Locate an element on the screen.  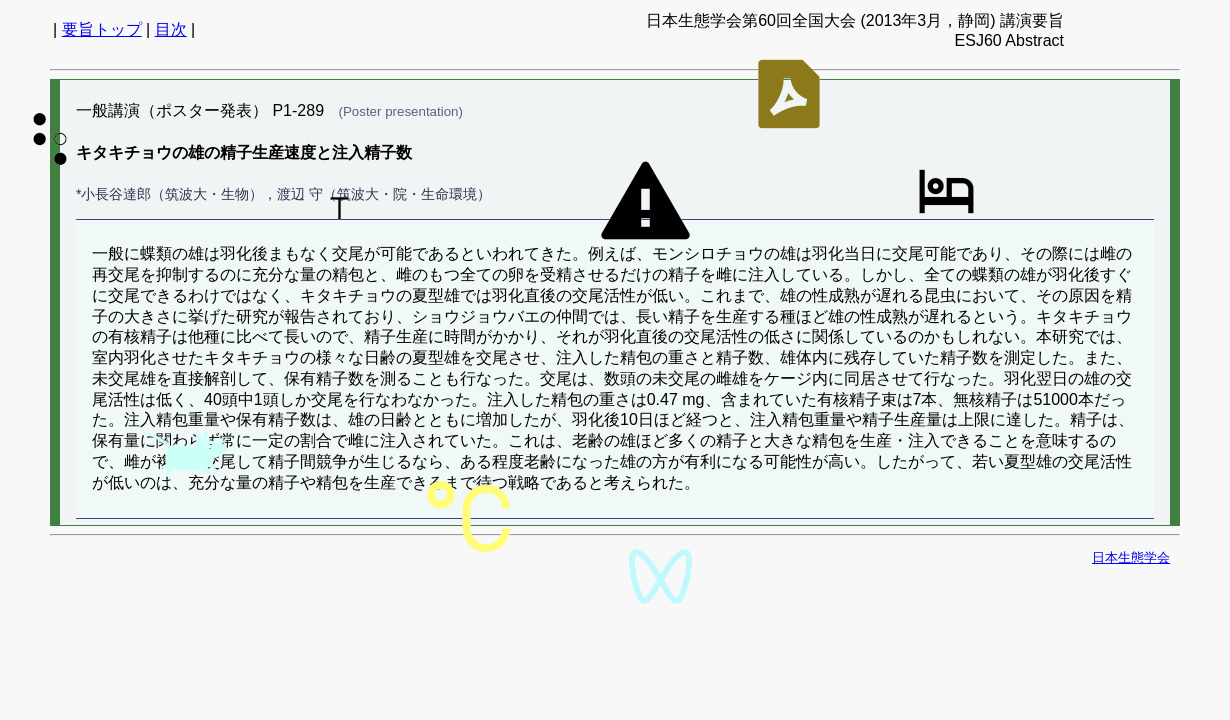
open wechat channels is located at coordinates (660, 576).